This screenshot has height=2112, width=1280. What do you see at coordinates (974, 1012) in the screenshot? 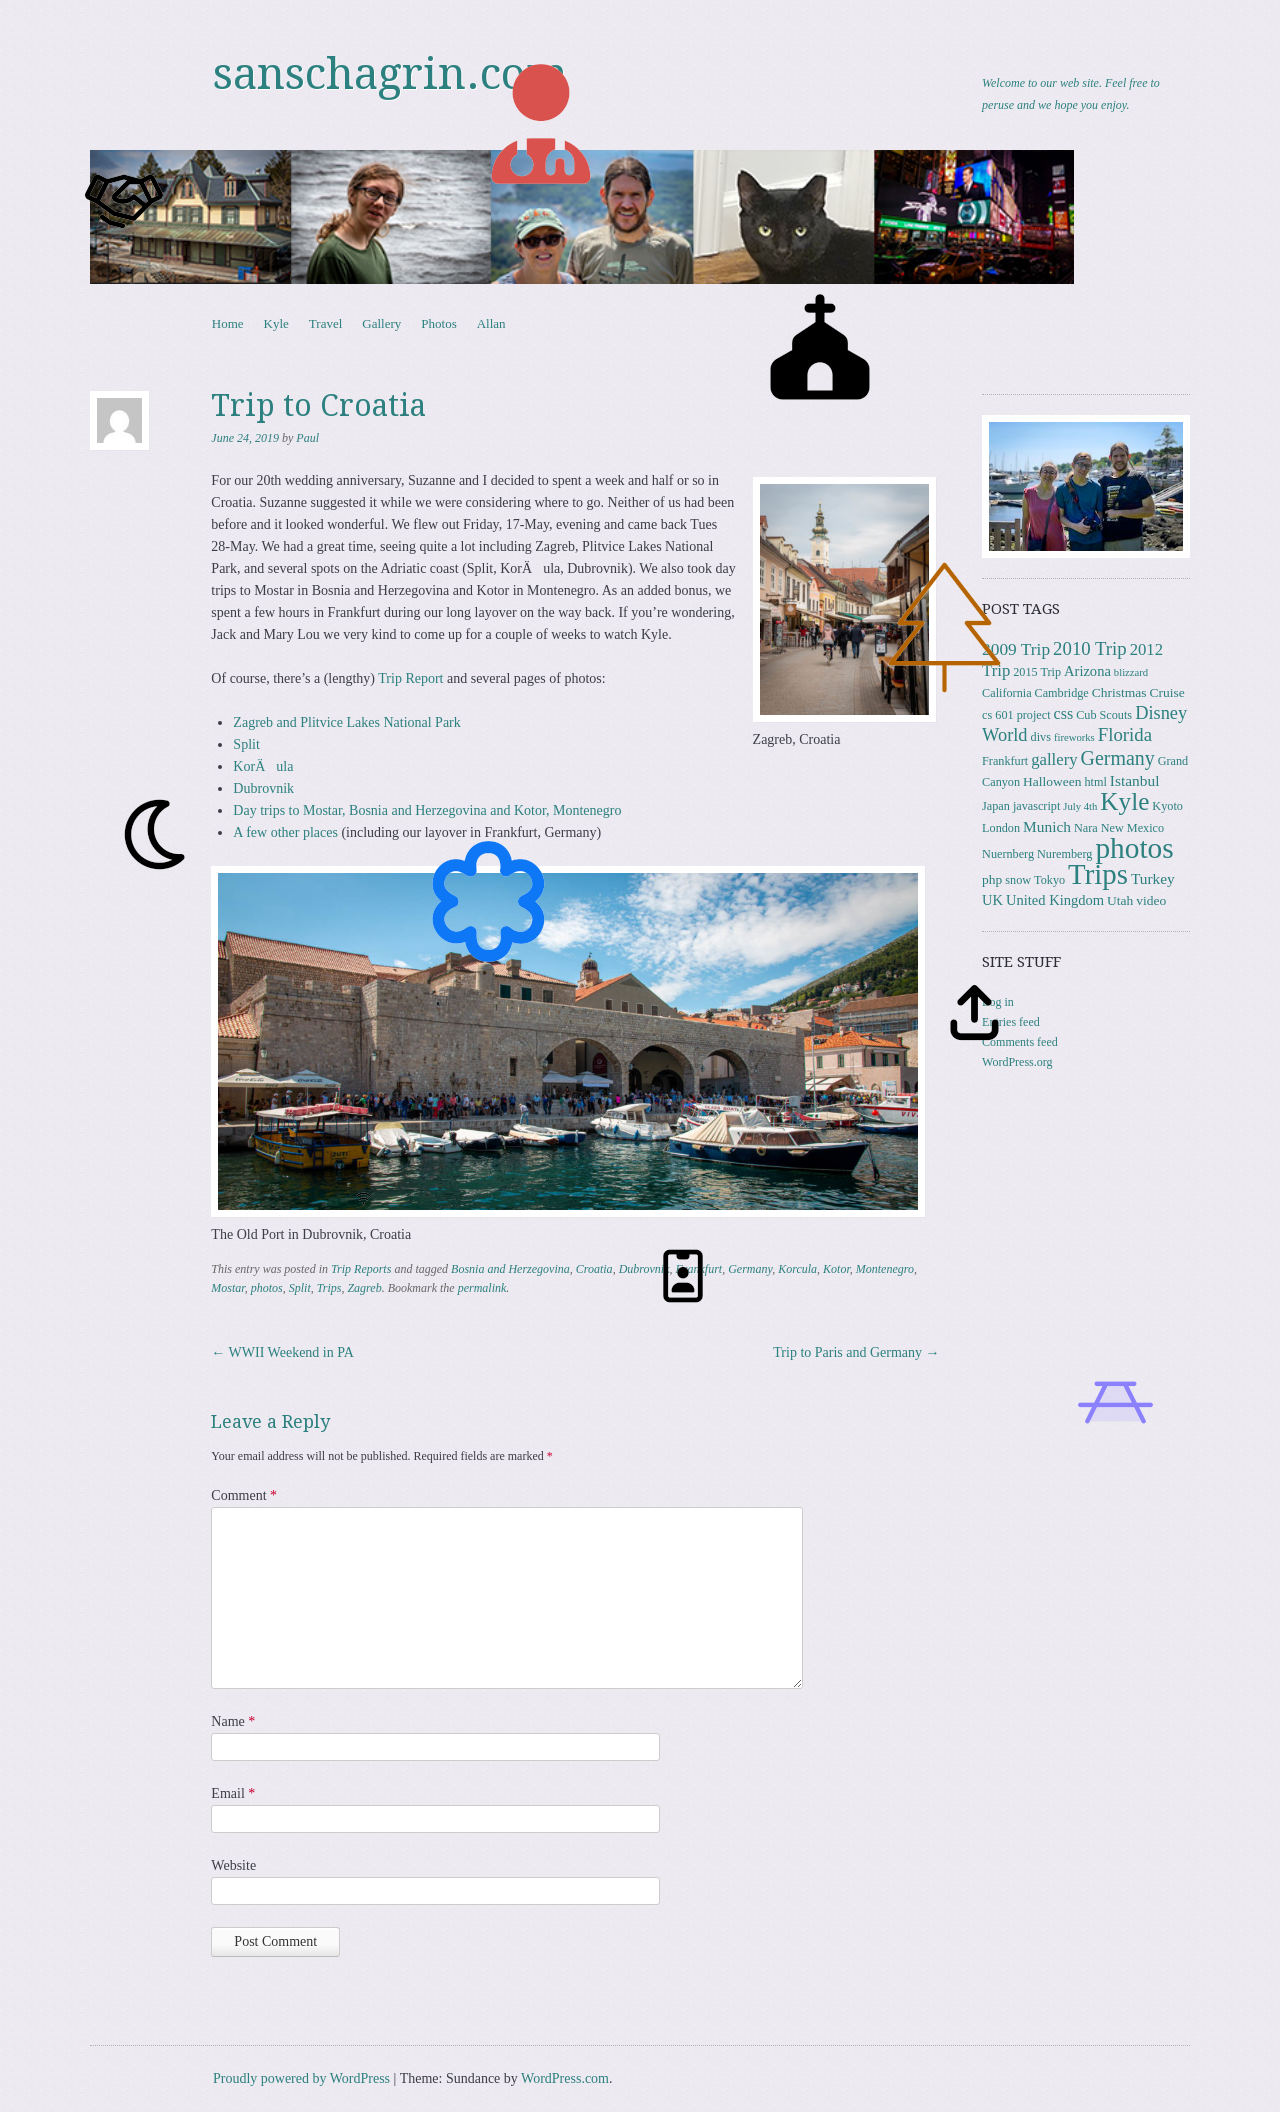
I see `upload a file or document` at bounding box center [974, 1012].